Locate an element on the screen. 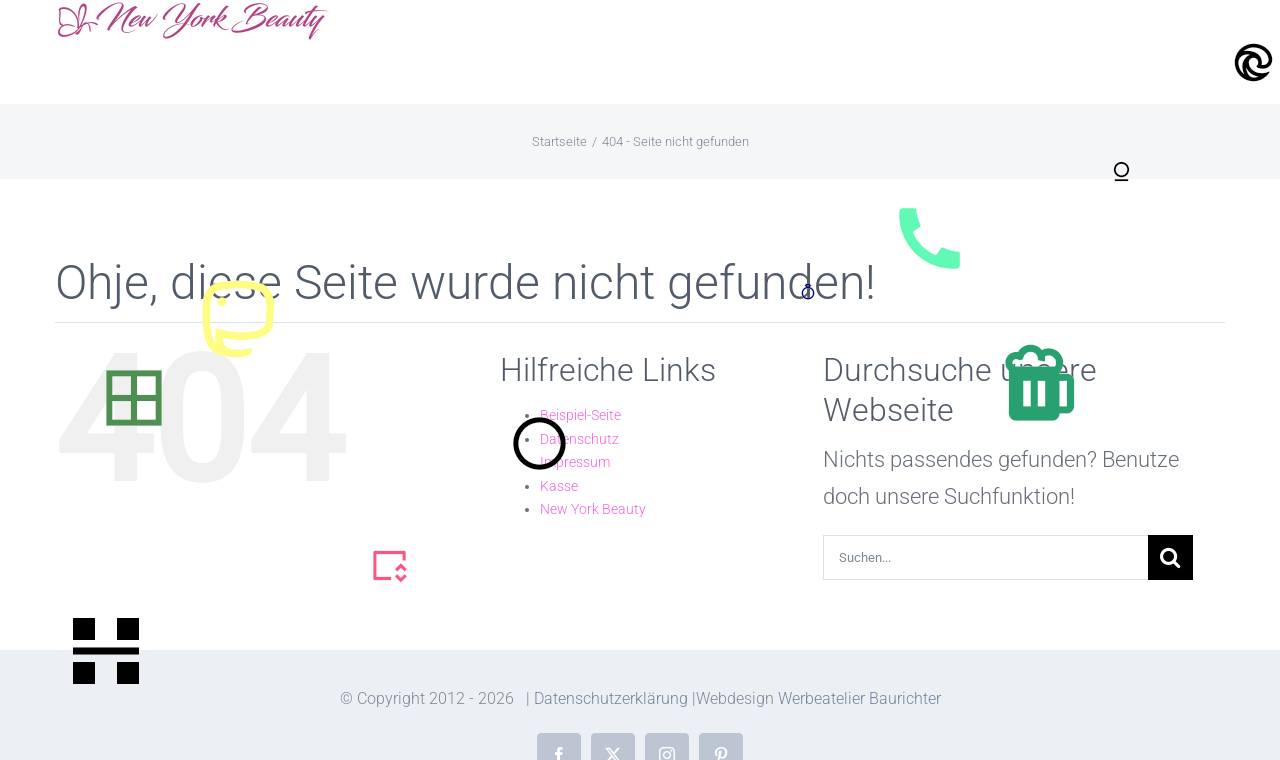  scan a QR code is located at coordinates (106, 651).